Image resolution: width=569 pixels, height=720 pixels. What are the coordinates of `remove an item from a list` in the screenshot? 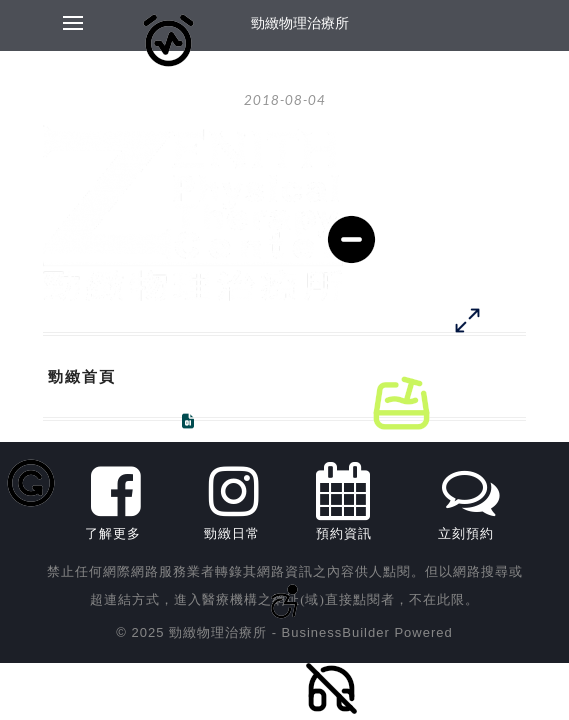 It's located at (351, 239).